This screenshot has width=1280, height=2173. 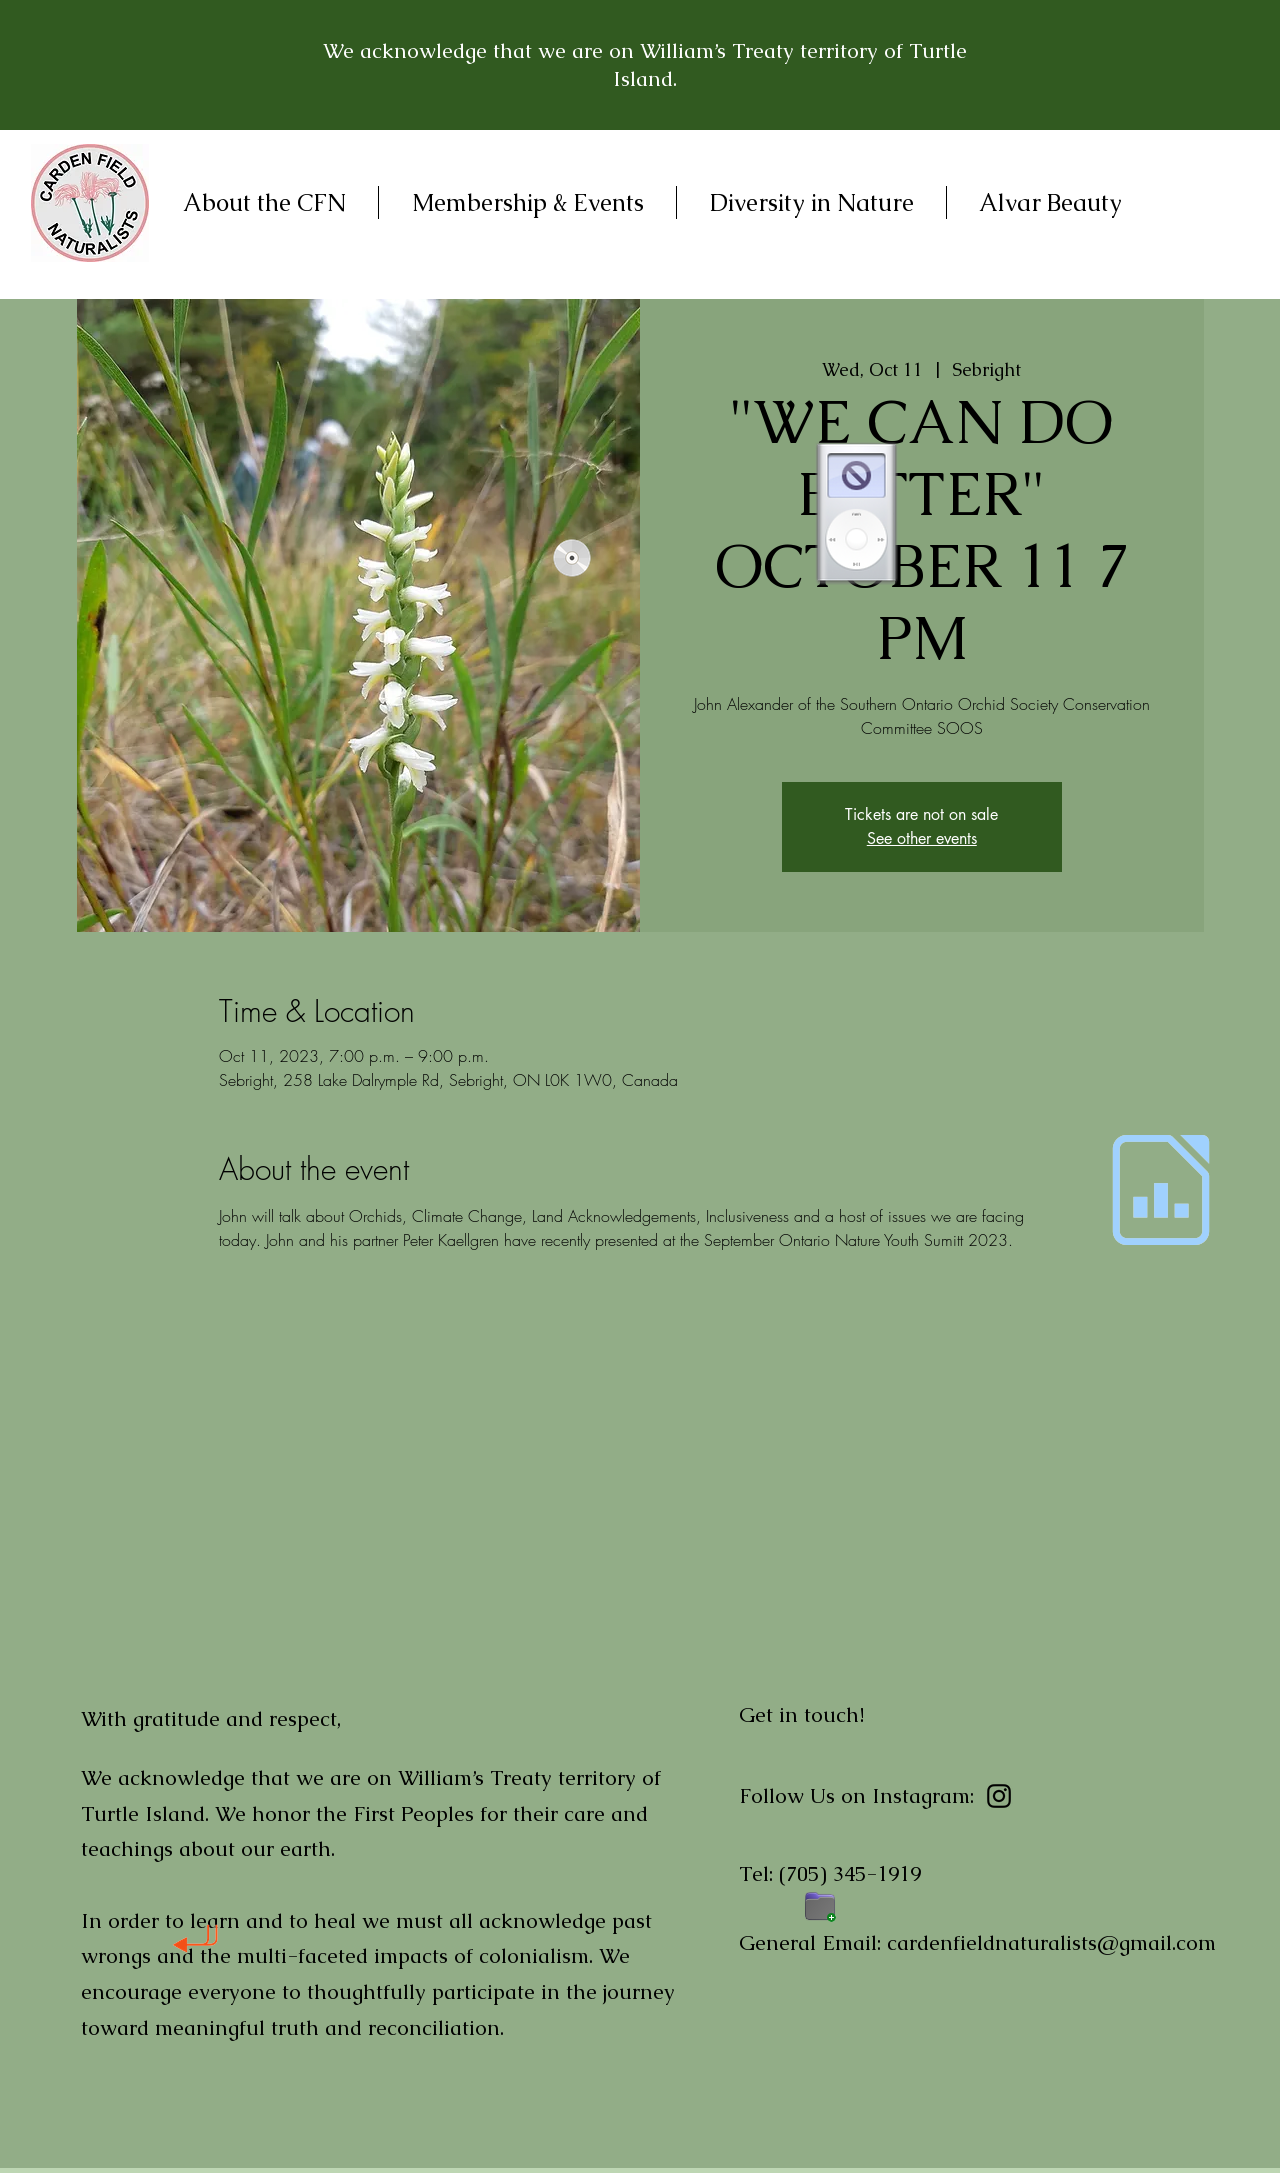 I want to click on open LibreOffice Calc spreadsheet application, so click(x=1161, y=1190).